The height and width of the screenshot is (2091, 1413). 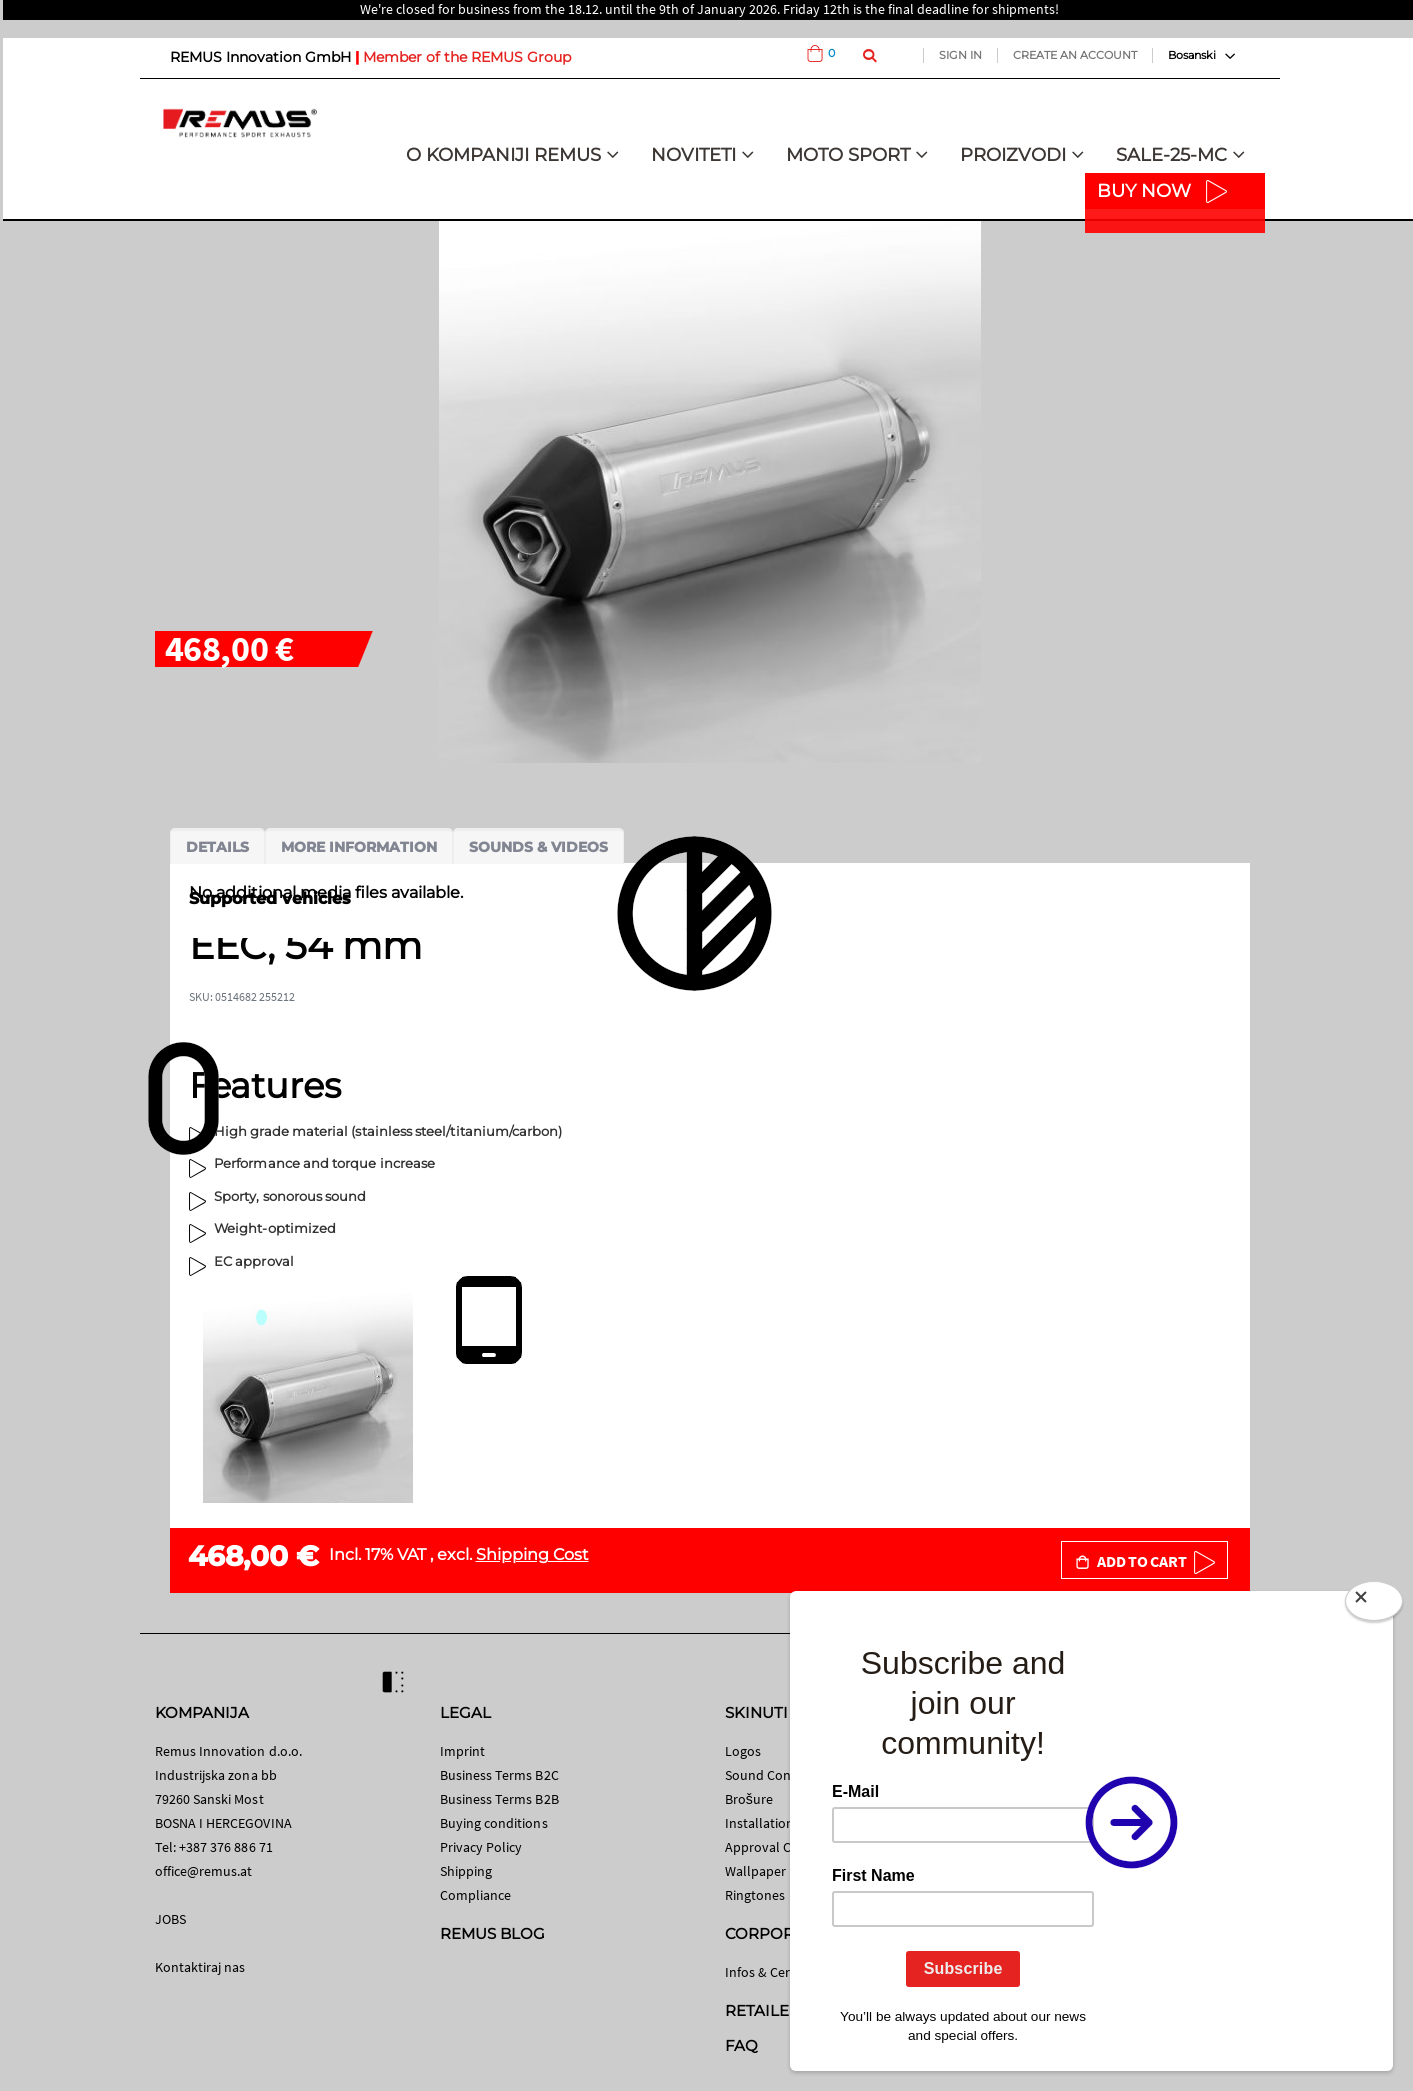 I want to click on set exposure compensation to zero, so click(x=183, y=1098).